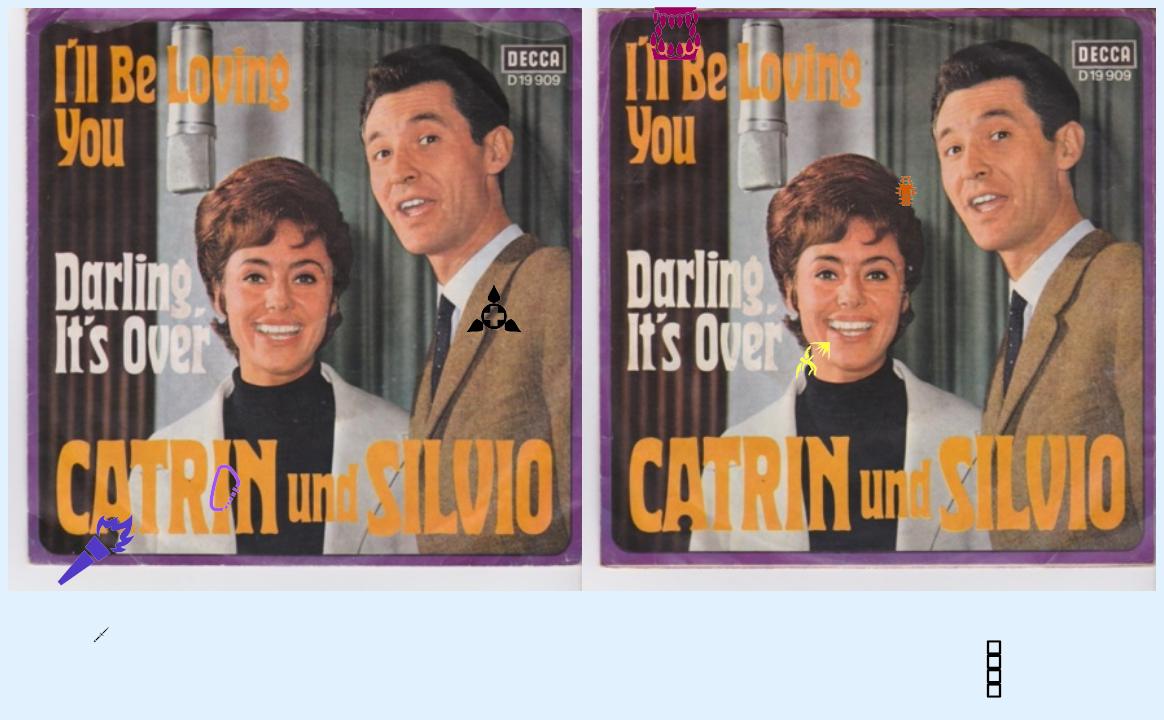 Image resolution: width=1164 pixels, height=720 pixels. Describe the element at coordinates (675, 33) in the screenshot. I see `view dental health or teeth status` at that location.